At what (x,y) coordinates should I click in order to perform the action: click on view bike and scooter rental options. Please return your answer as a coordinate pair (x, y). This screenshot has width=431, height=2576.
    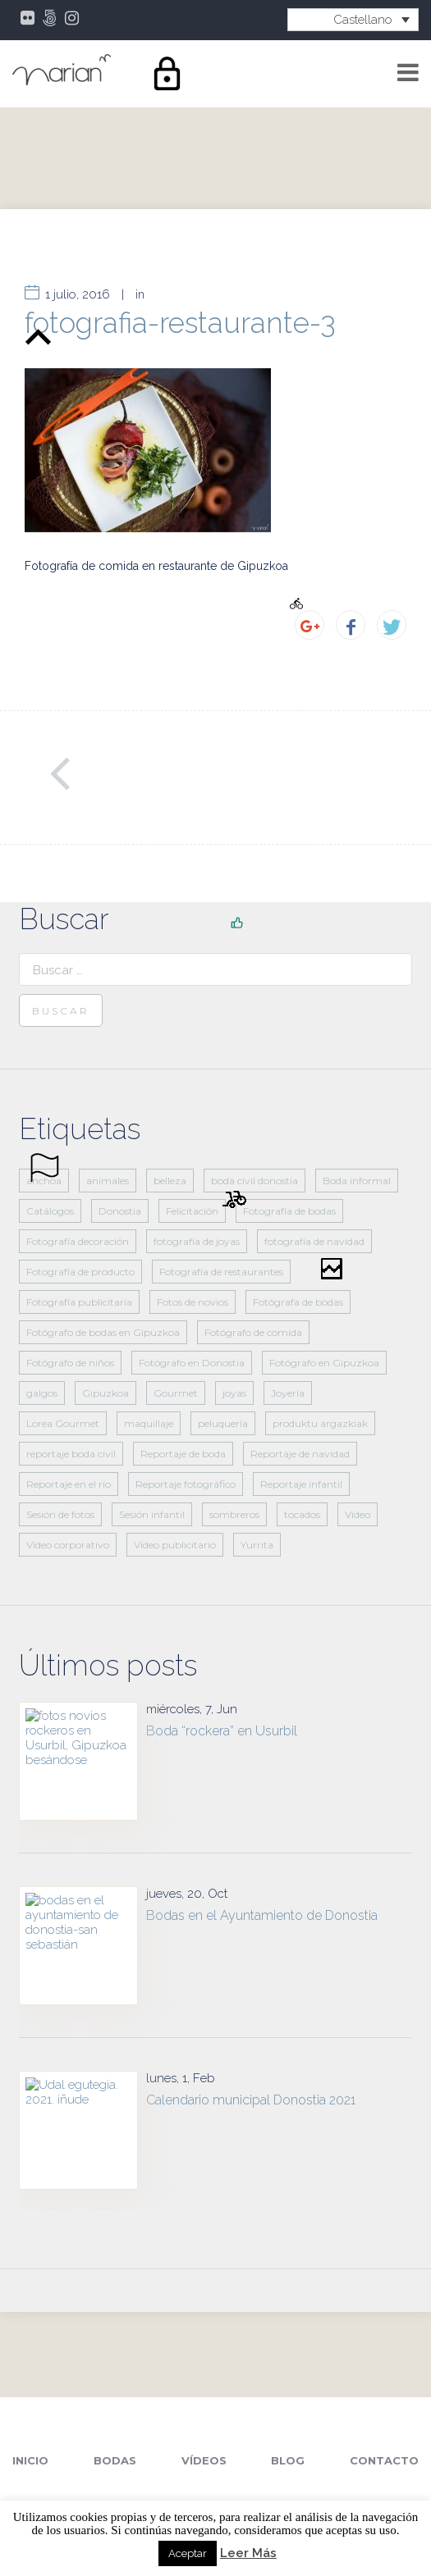
    Looking at the image, I should click on (234, 1199).